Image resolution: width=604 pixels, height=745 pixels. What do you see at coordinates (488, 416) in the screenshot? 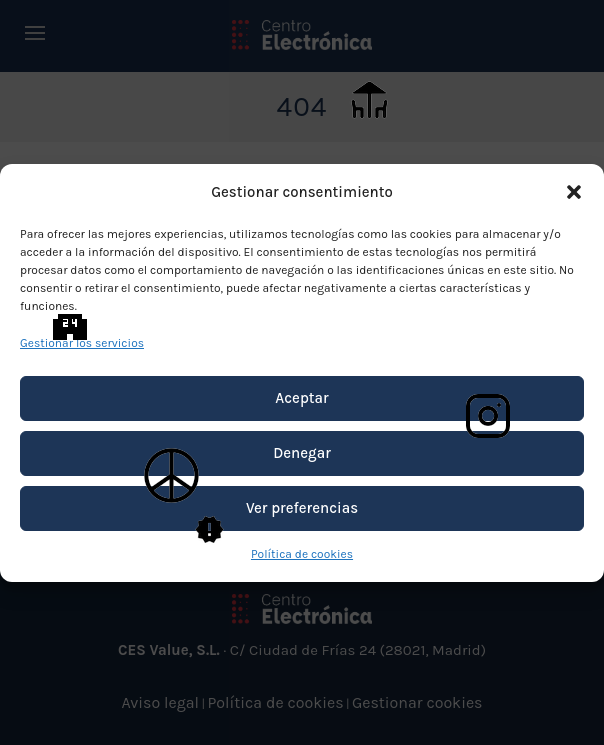
I see `open instagram app` at bounding box center [488, 416].